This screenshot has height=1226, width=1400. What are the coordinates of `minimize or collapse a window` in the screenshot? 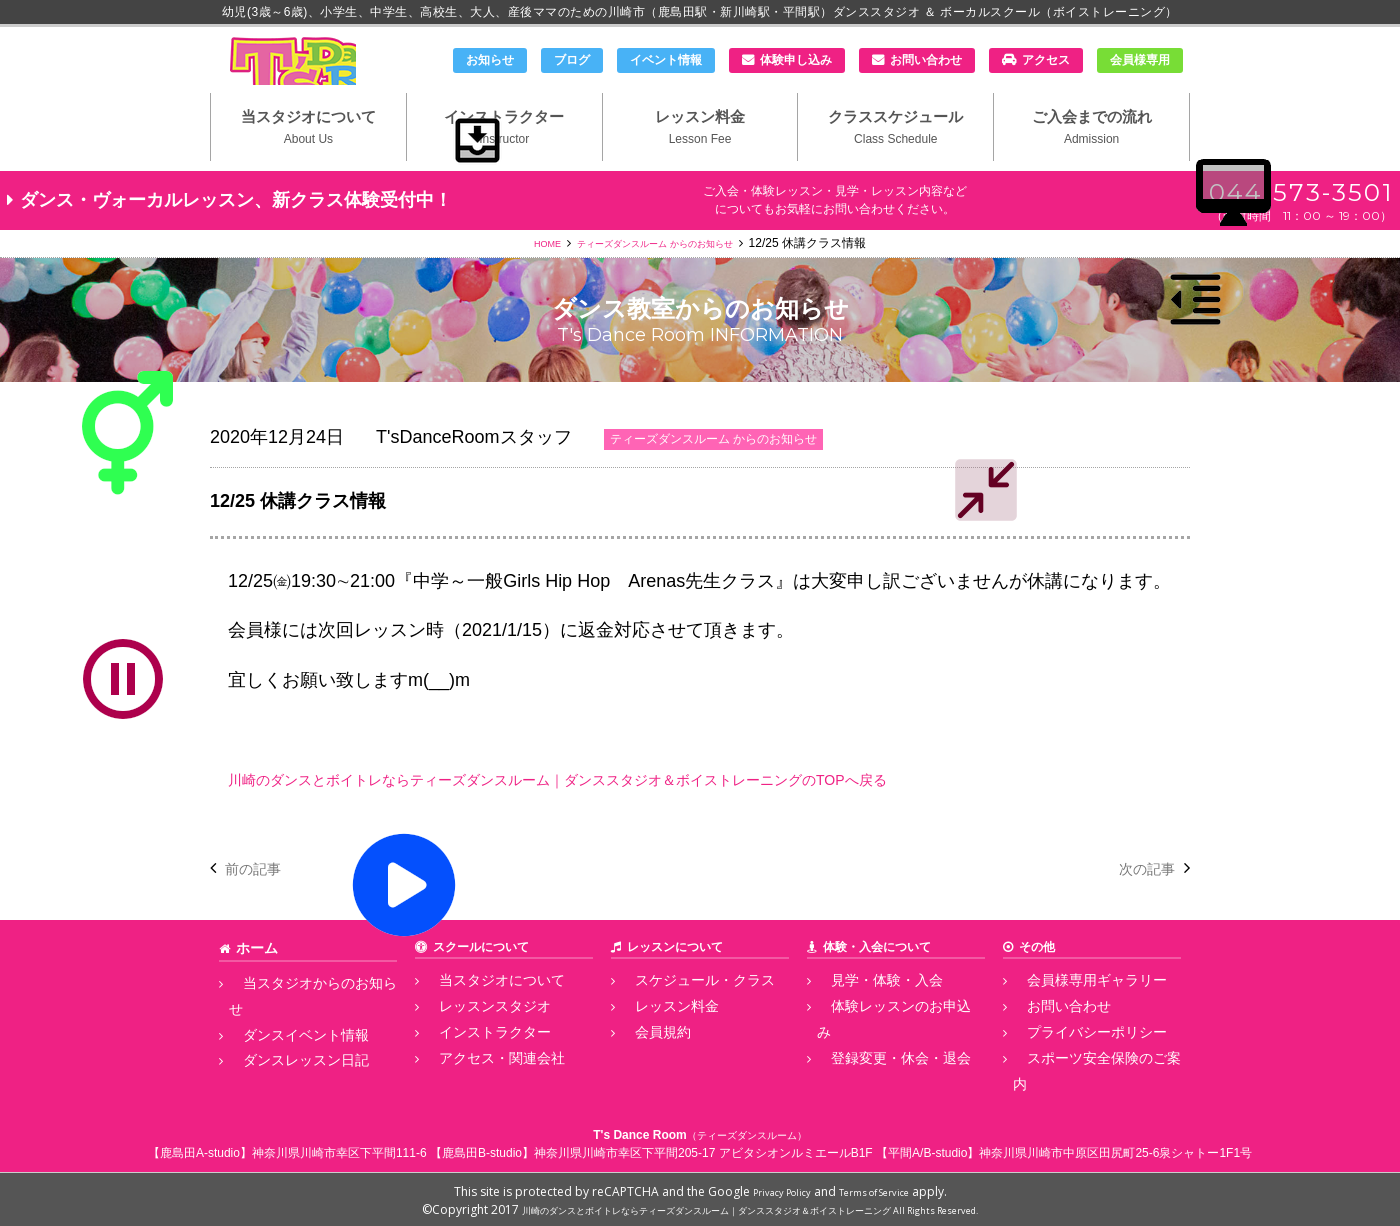 It's located at (986, 490).